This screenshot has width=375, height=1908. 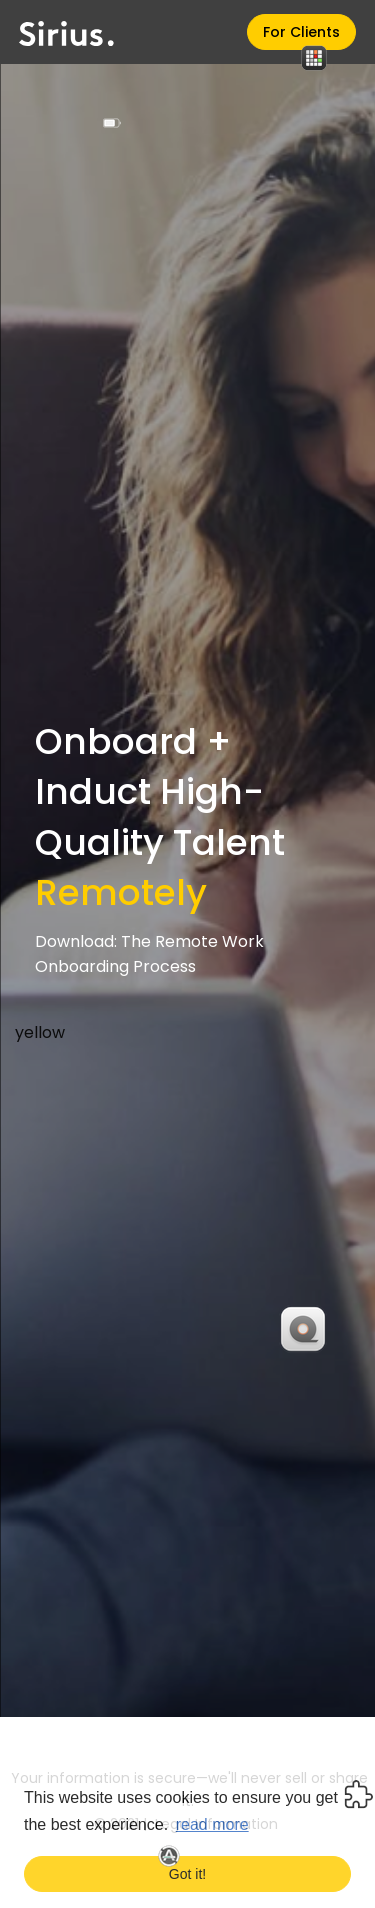 I want to click on access plugin settings and preferences, so click(x=358, y=1795).